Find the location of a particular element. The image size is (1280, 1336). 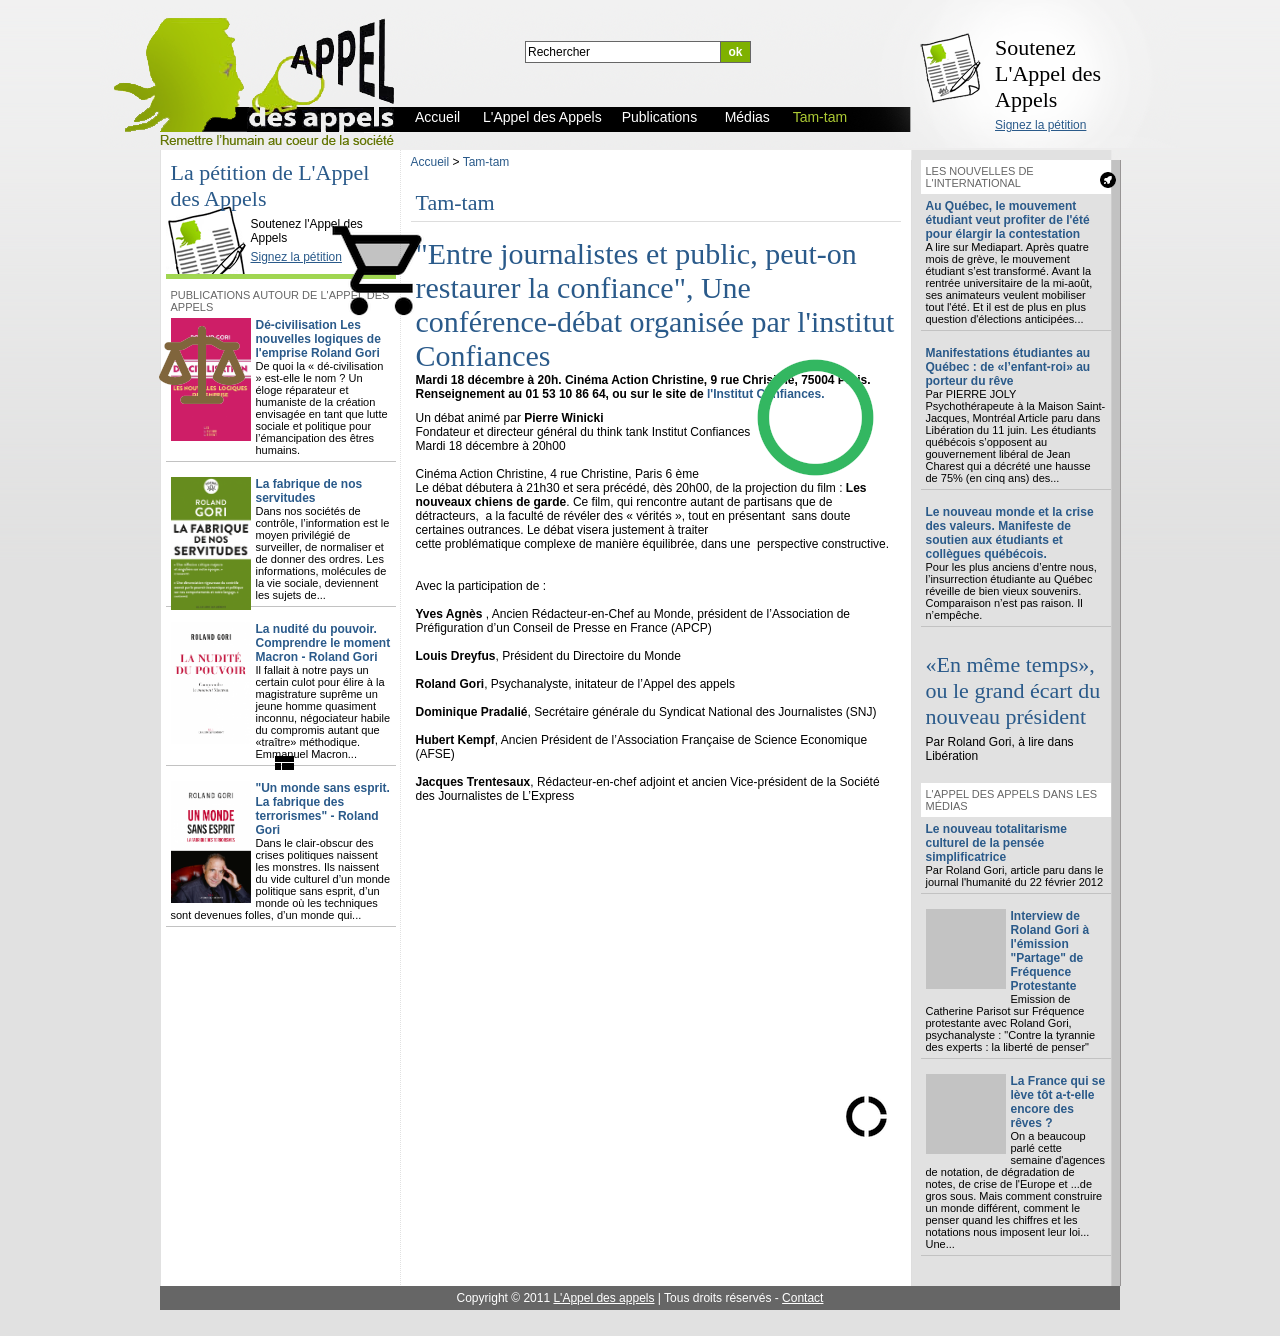

view license or legal information is located at coordinates (202, 369).